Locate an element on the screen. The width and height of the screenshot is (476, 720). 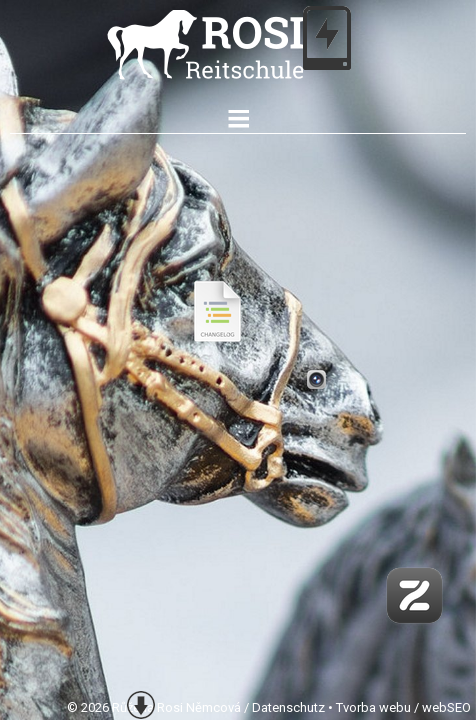
download a file or resource is located at coordinates (141, 705).